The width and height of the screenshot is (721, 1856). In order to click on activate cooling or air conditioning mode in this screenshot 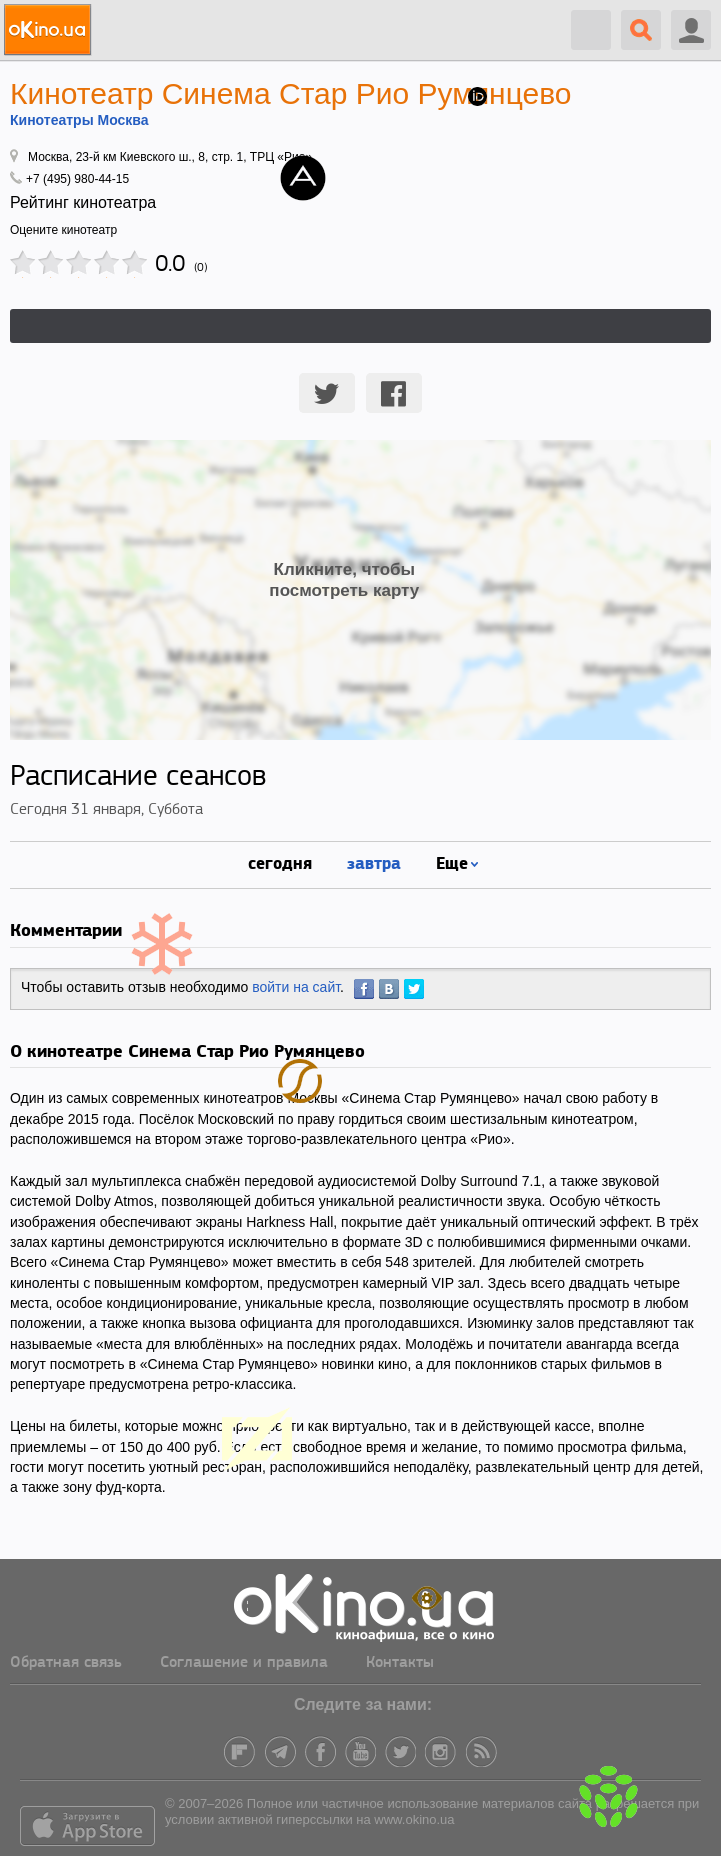, I will do `click(162, 944)`.